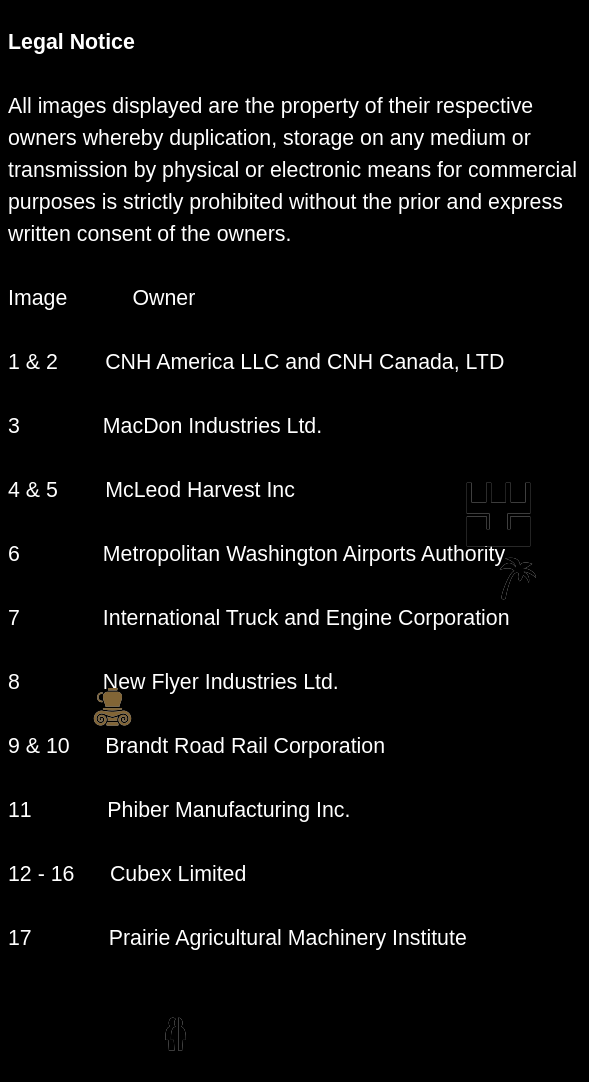 Image resolution: width=589 pixels, height=1082 pixels. What do you see at coordinates (112, 706) in the screenshot?
I see `decorative item or artifact in a game inventory` at bounding box center [112, 706].